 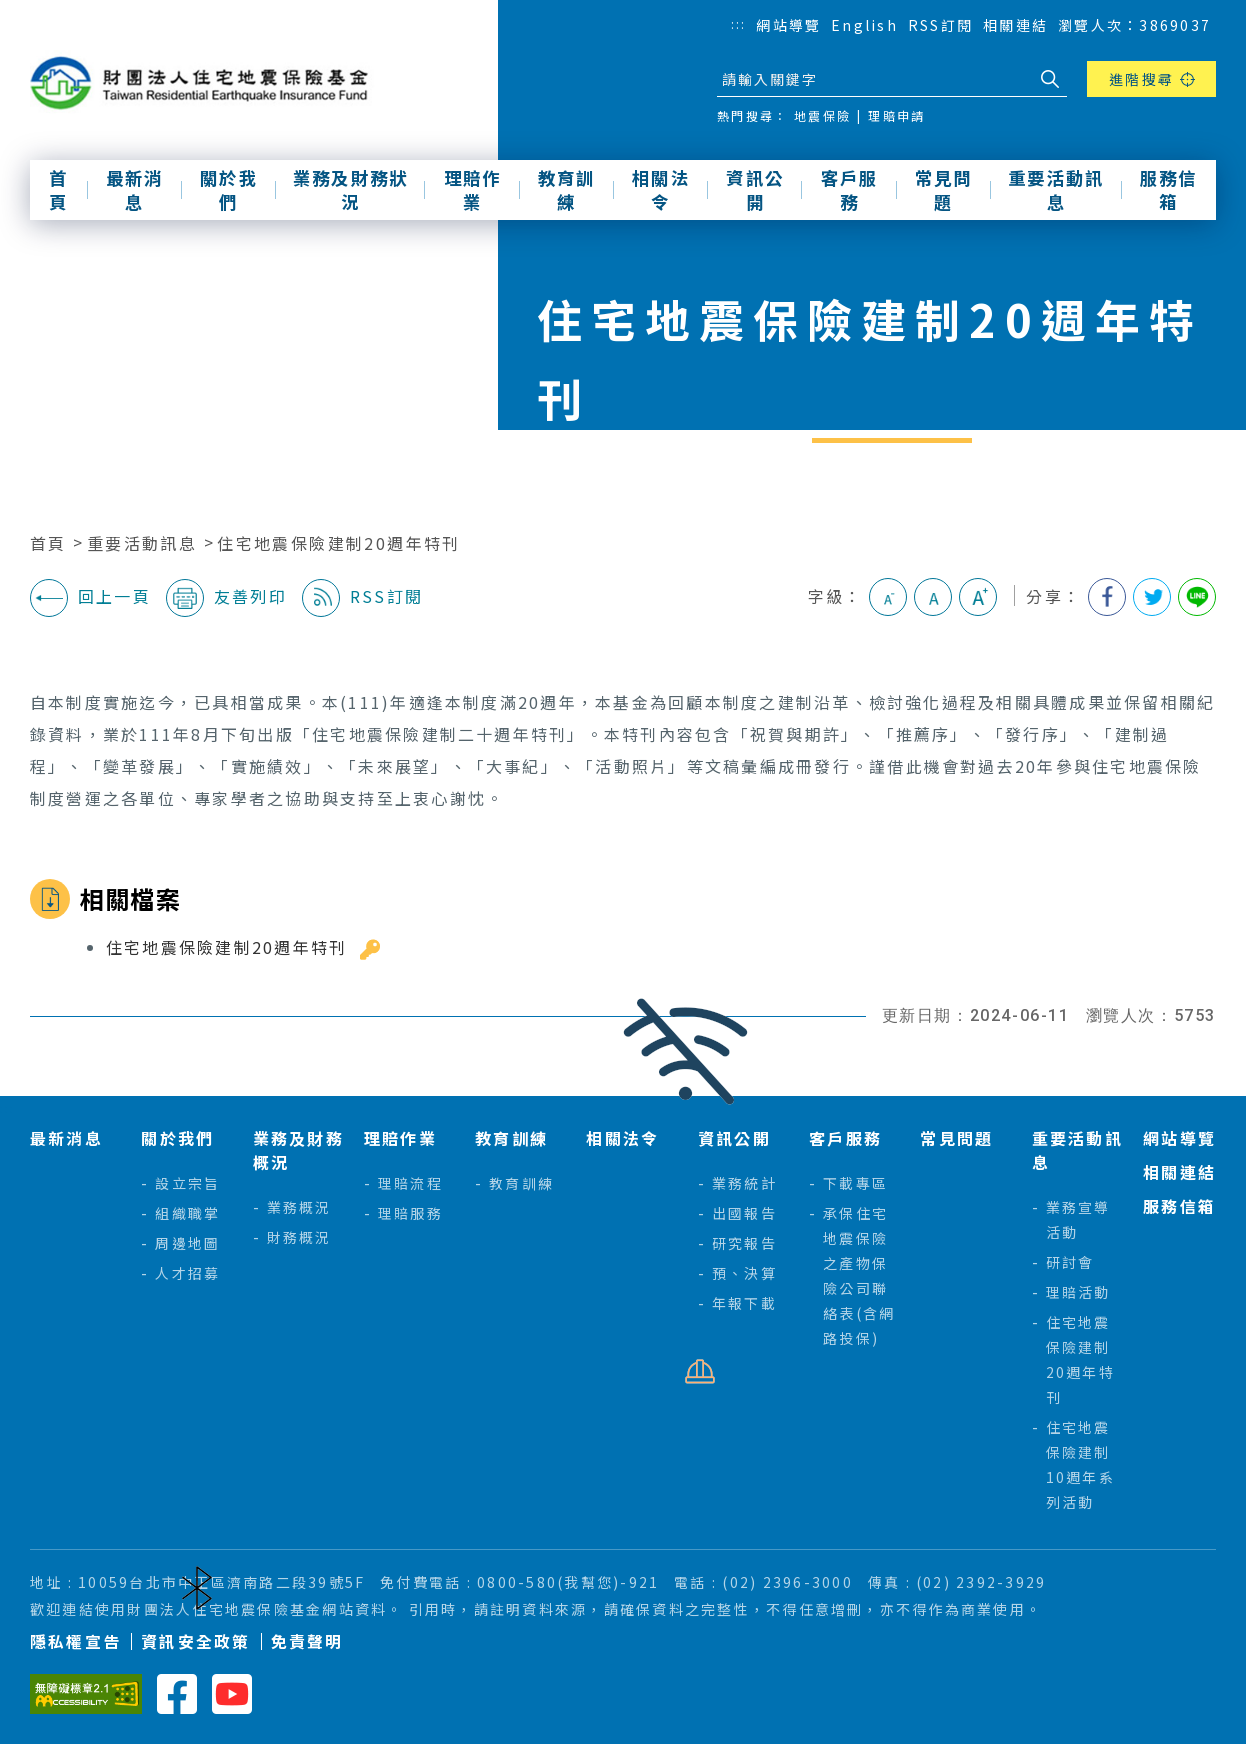 What do you see at coordinates (700, 1373) in the screenshot?
I see `access construction or work site settings` at bounding box center [700, 1373].